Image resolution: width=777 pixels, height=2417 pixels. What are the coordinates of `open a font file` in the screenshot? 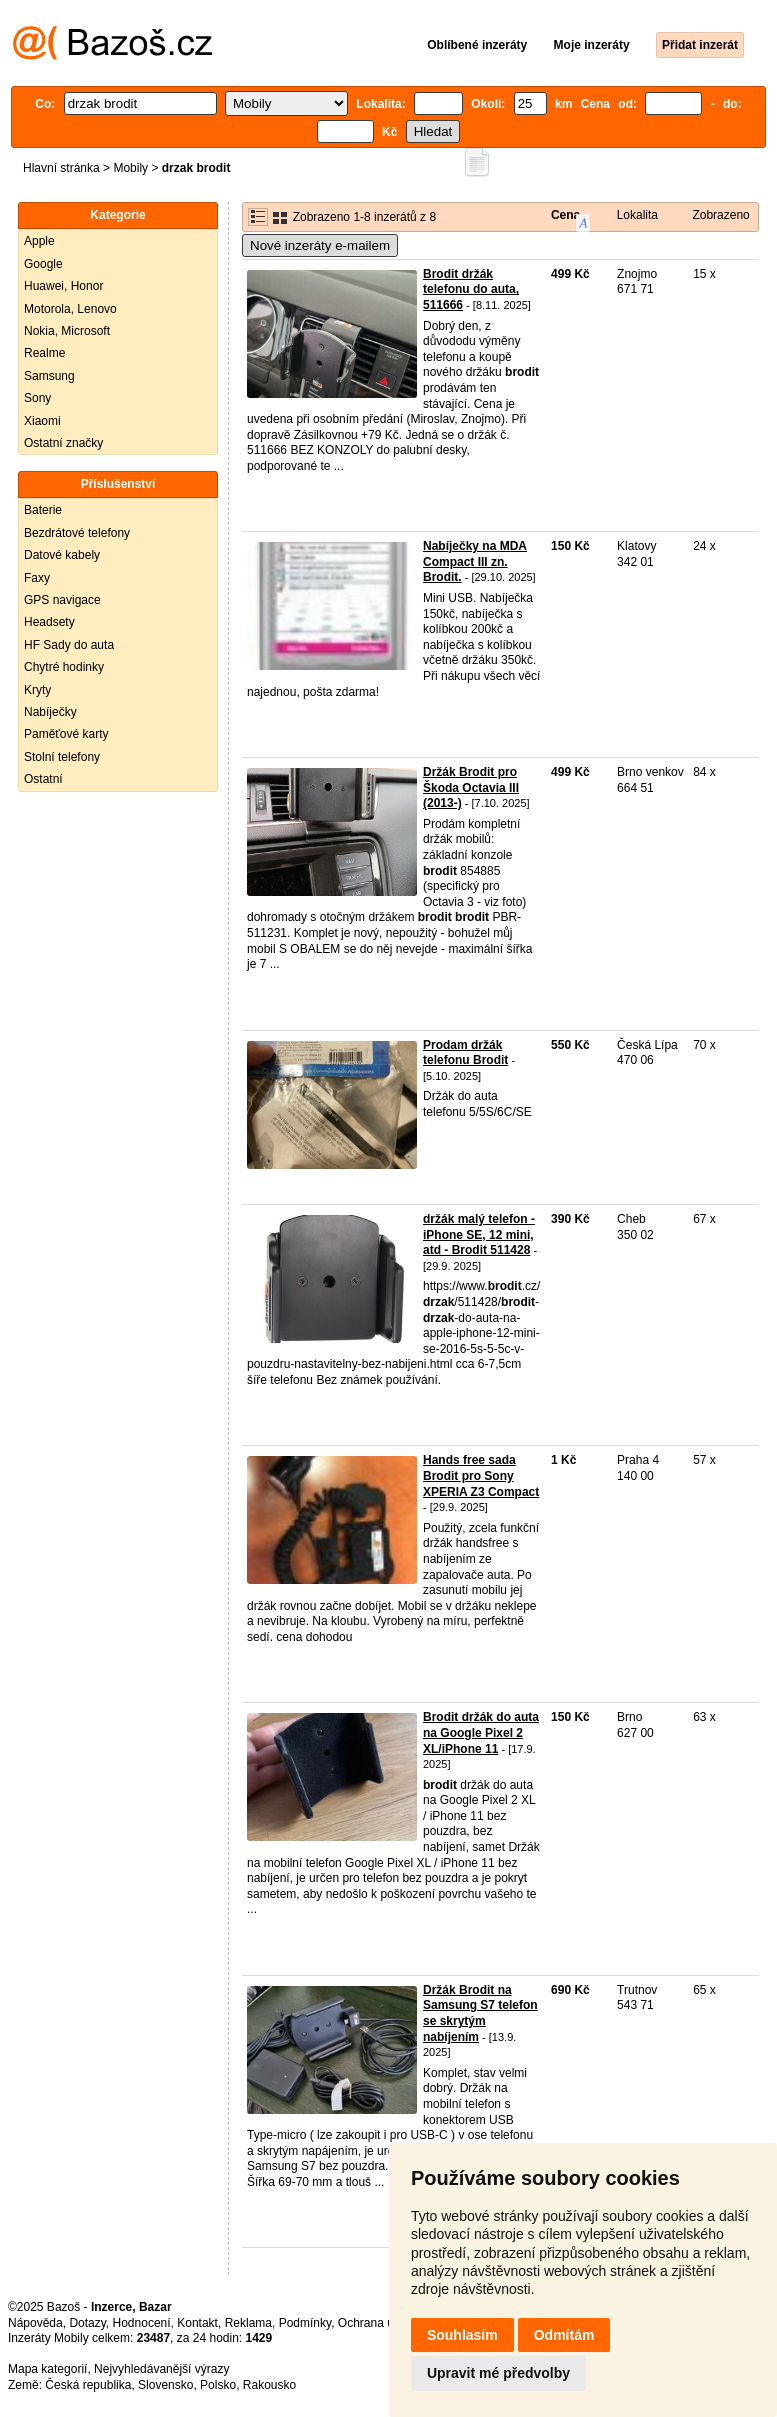 It's located at (583, 223).